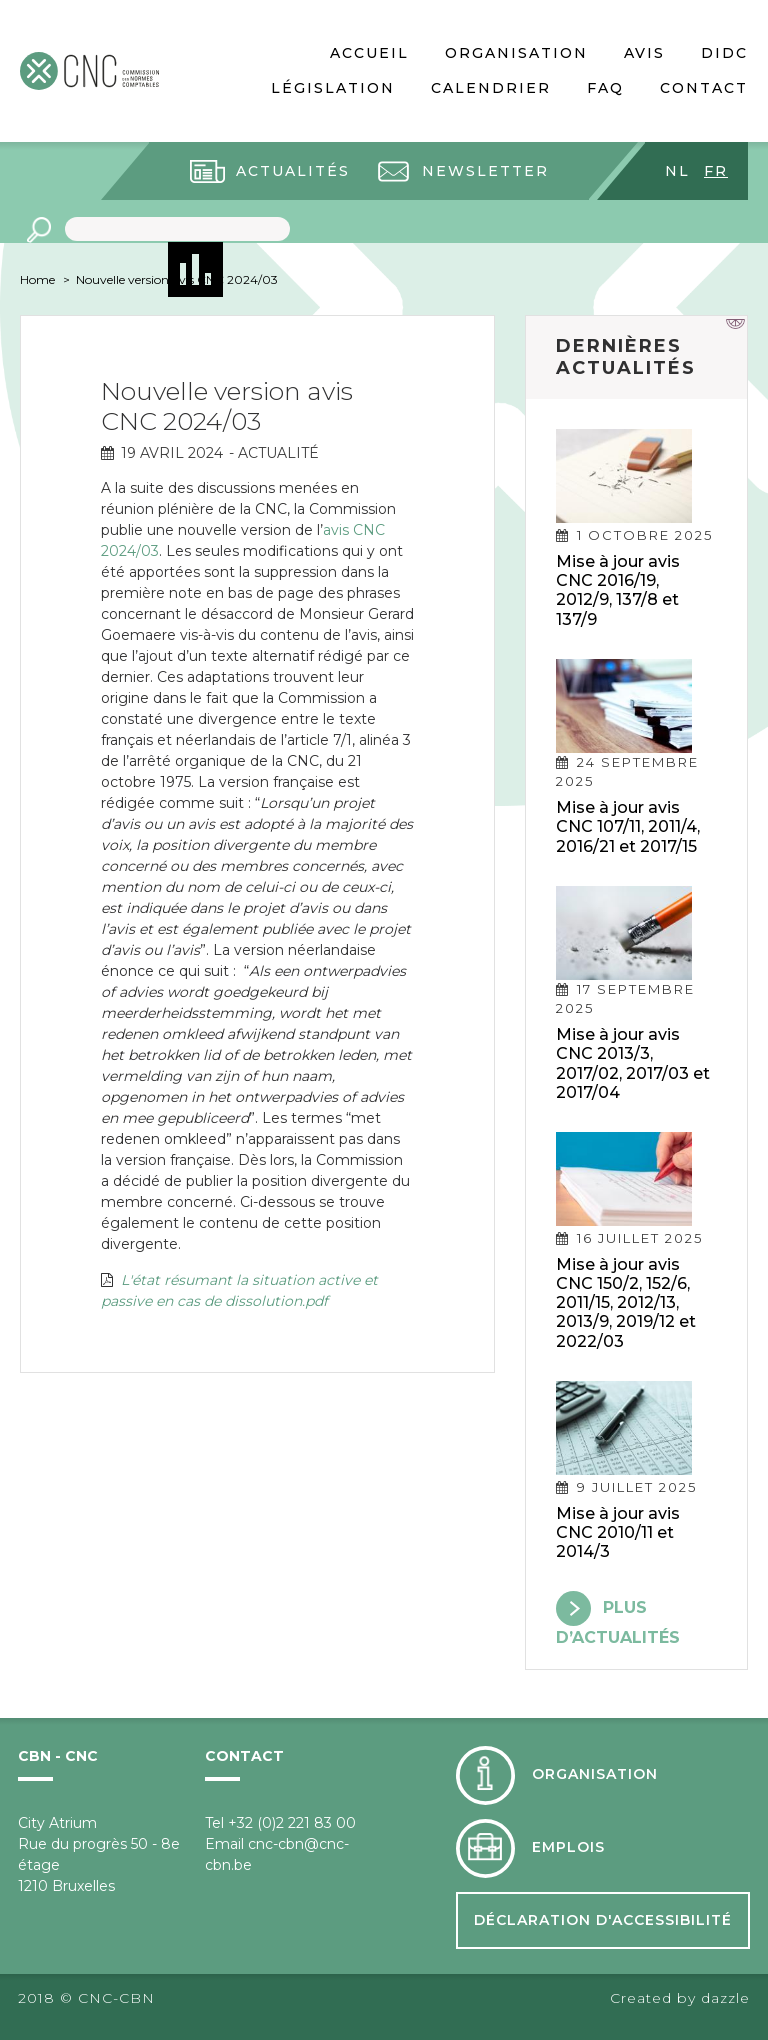 This screenshot has height=2040, width=768. I want to click on view analytics or performance reports, so click(195, 269).